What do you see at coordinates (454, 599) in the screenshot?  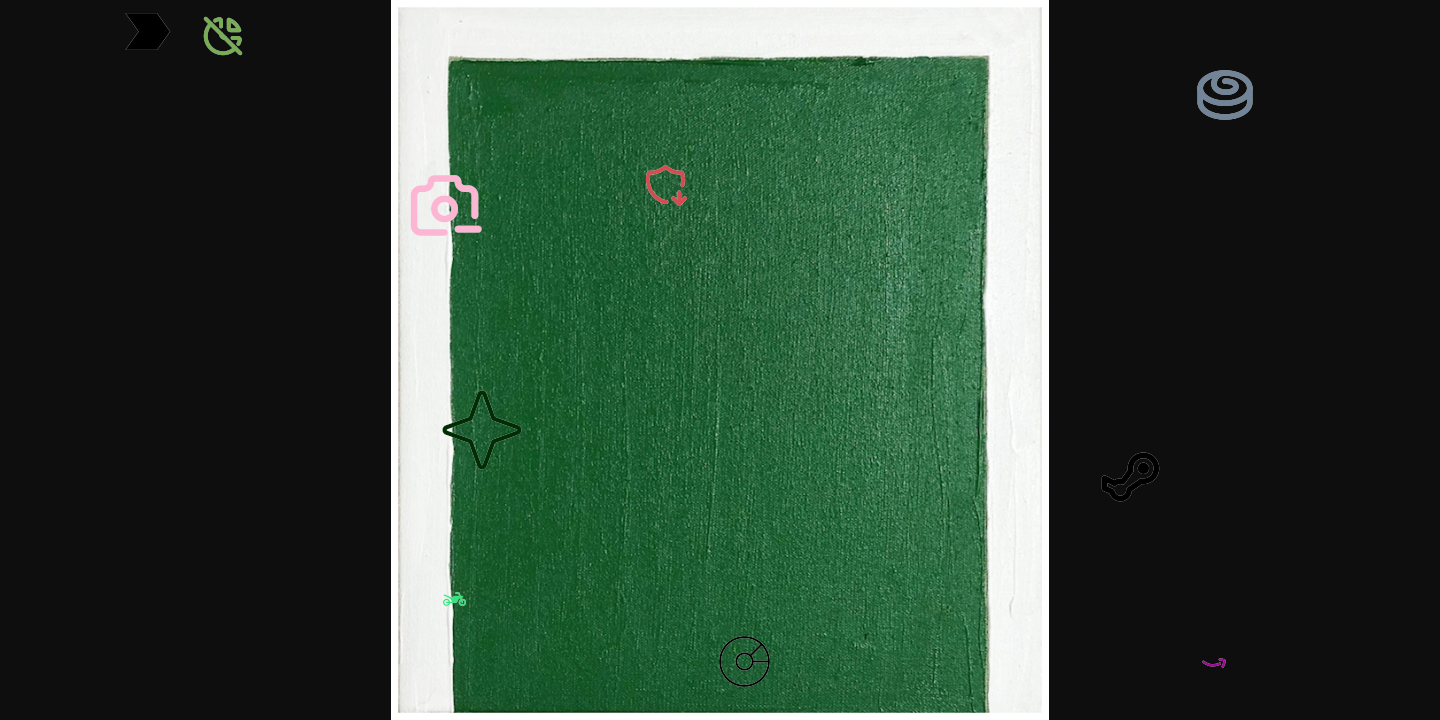 I see `select motorcycle as vehicle type` at bounding box center [454, 599].